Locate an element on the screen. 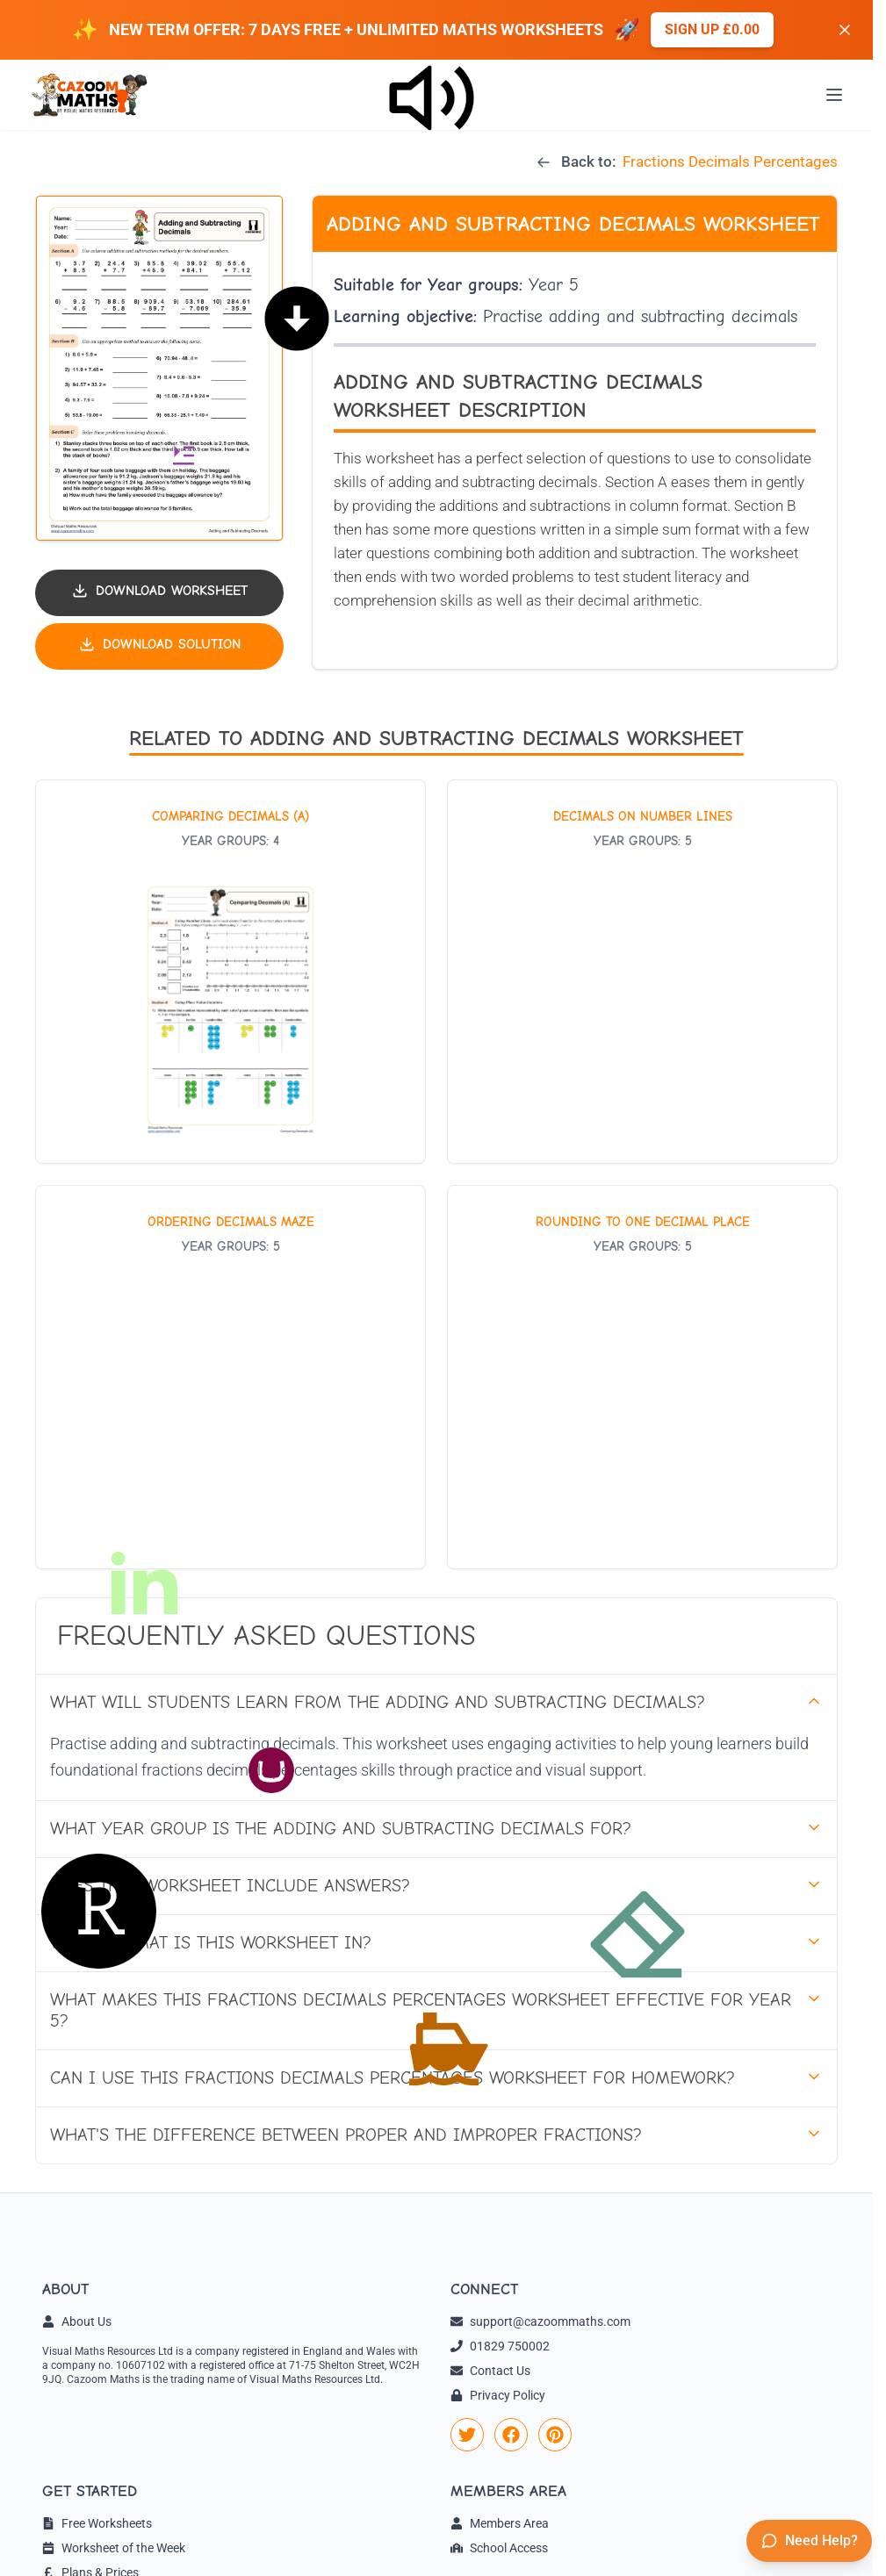 This screenshot has width=886, height=2576. download file or content is located at coordinates (297, 319).